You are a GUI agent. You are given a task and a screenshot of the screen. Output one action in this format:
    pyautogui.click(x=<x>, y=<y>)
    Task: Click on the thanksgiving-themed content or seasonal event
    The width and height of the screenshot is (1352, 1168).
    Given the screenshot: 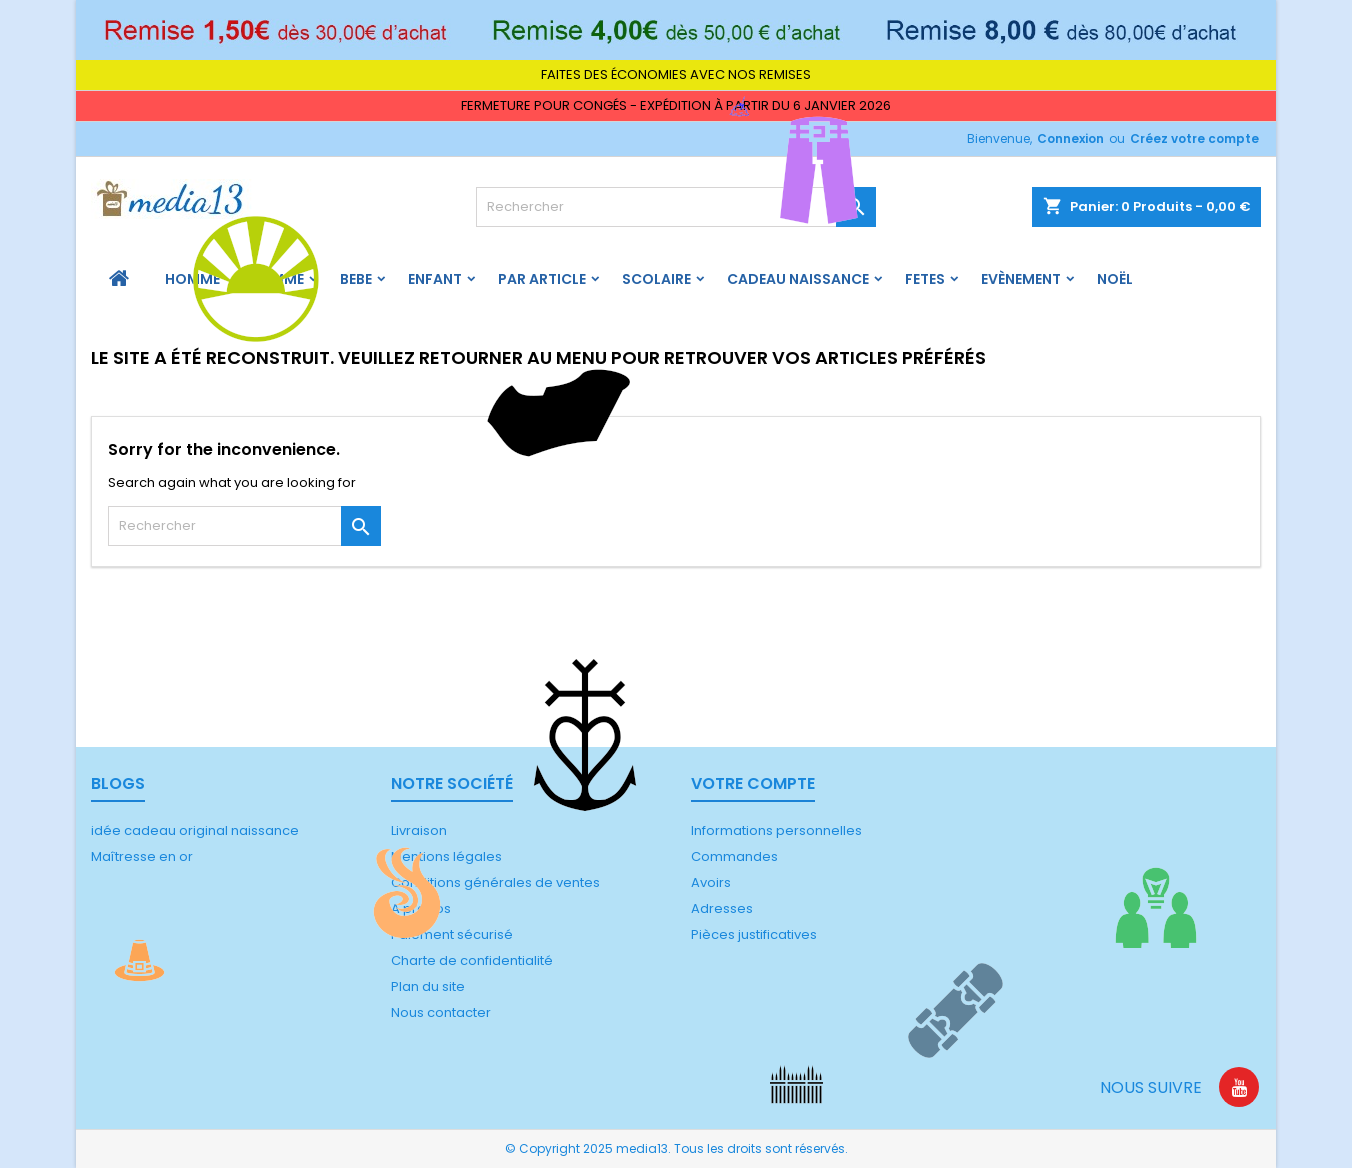 What is the action you would take?
    pyautogui.click(x=139, y=960)
    